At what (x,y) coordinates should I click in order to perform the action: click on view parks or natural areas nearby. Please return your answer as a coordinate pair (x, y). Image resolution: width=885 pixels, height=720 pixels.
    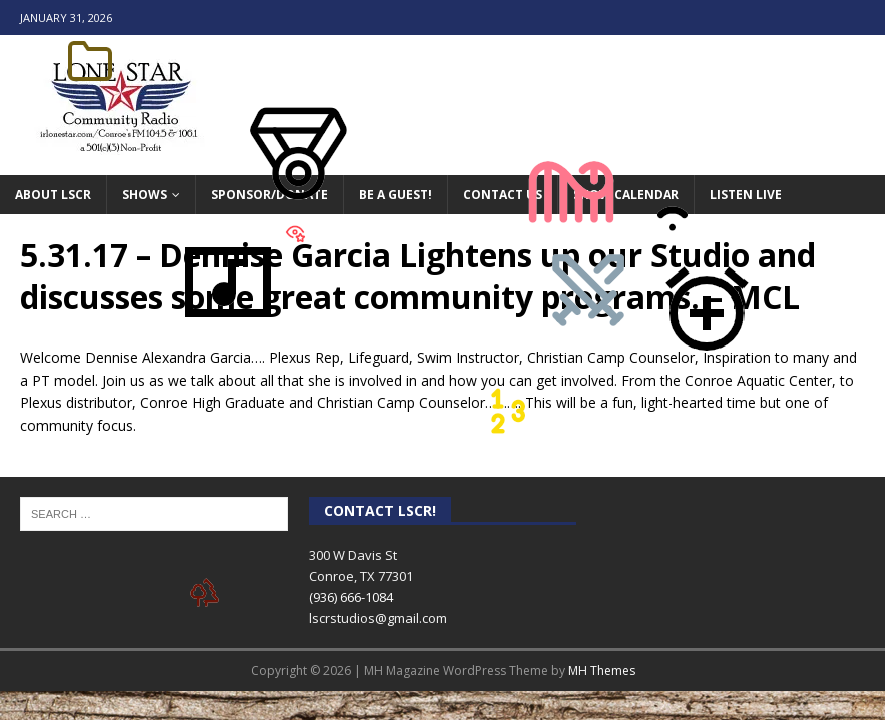
    Looking at the image, I should click on (205, 592).